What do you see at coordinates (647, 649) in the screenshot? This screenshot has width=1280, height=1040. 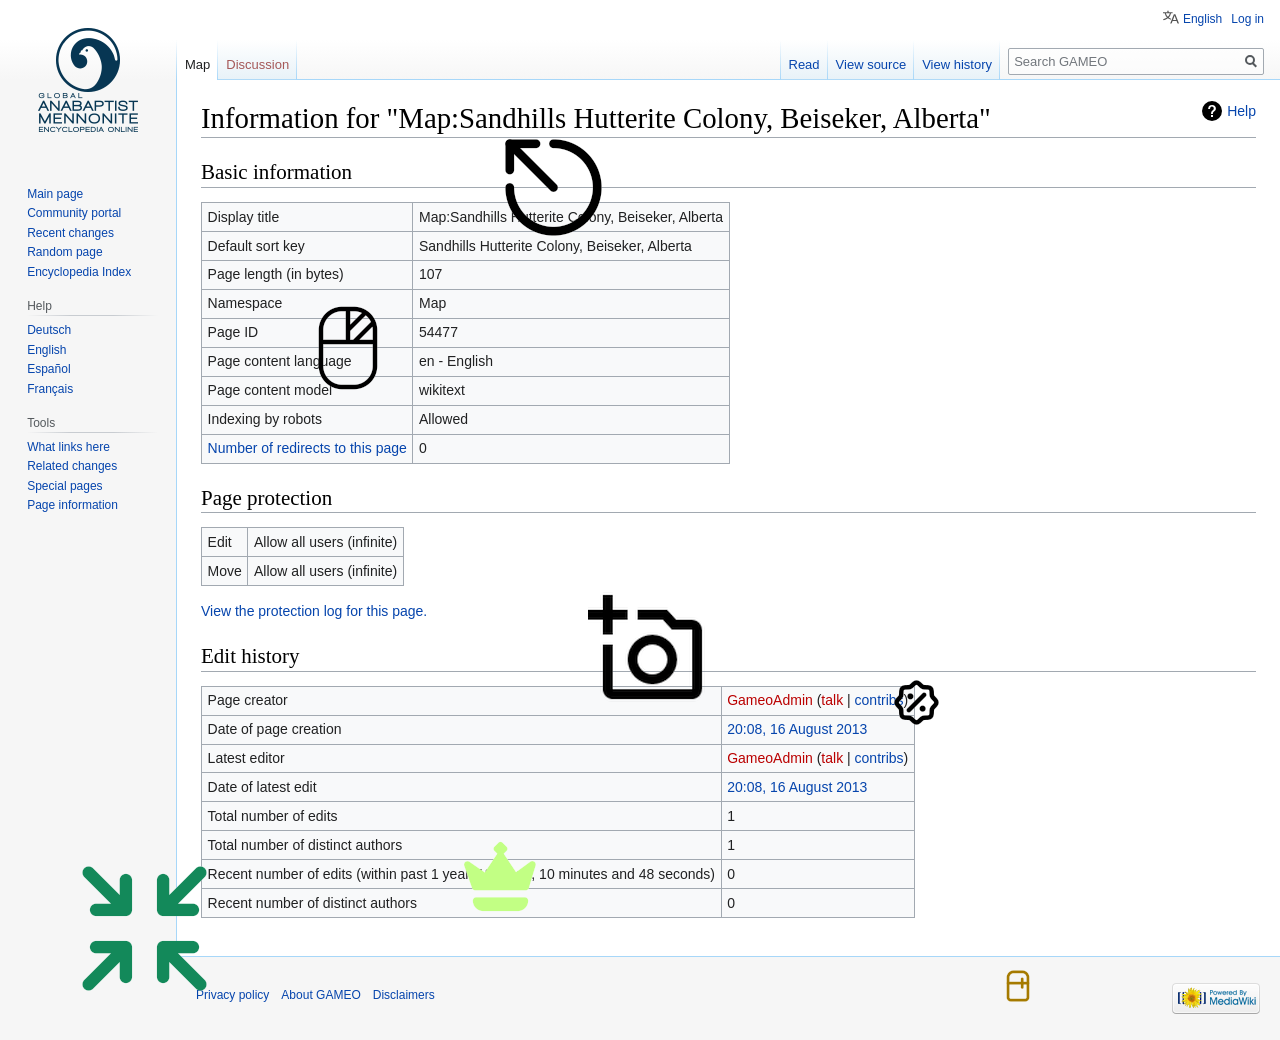 I see `add a new photo` at bounding box center [647, 649].